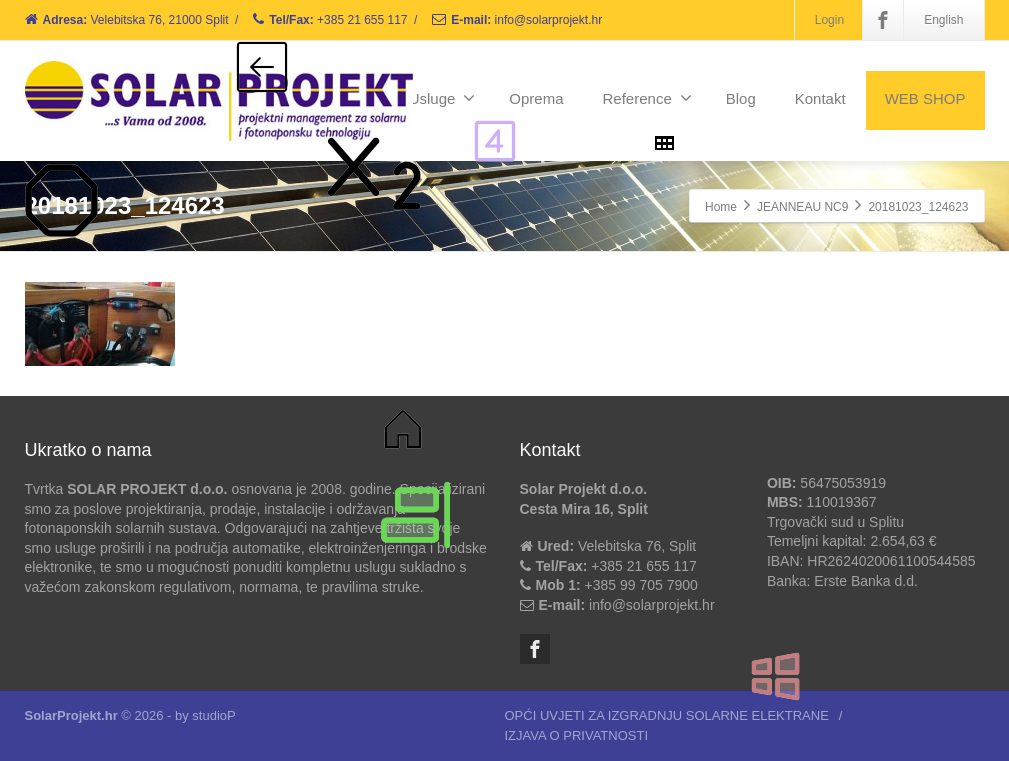 The height and width of the screenshot is (761, 1009). What do you see at coordinates (777, 676) in the screenshot?
I see `open the Windows start menu` at bounding box center [777, 676].